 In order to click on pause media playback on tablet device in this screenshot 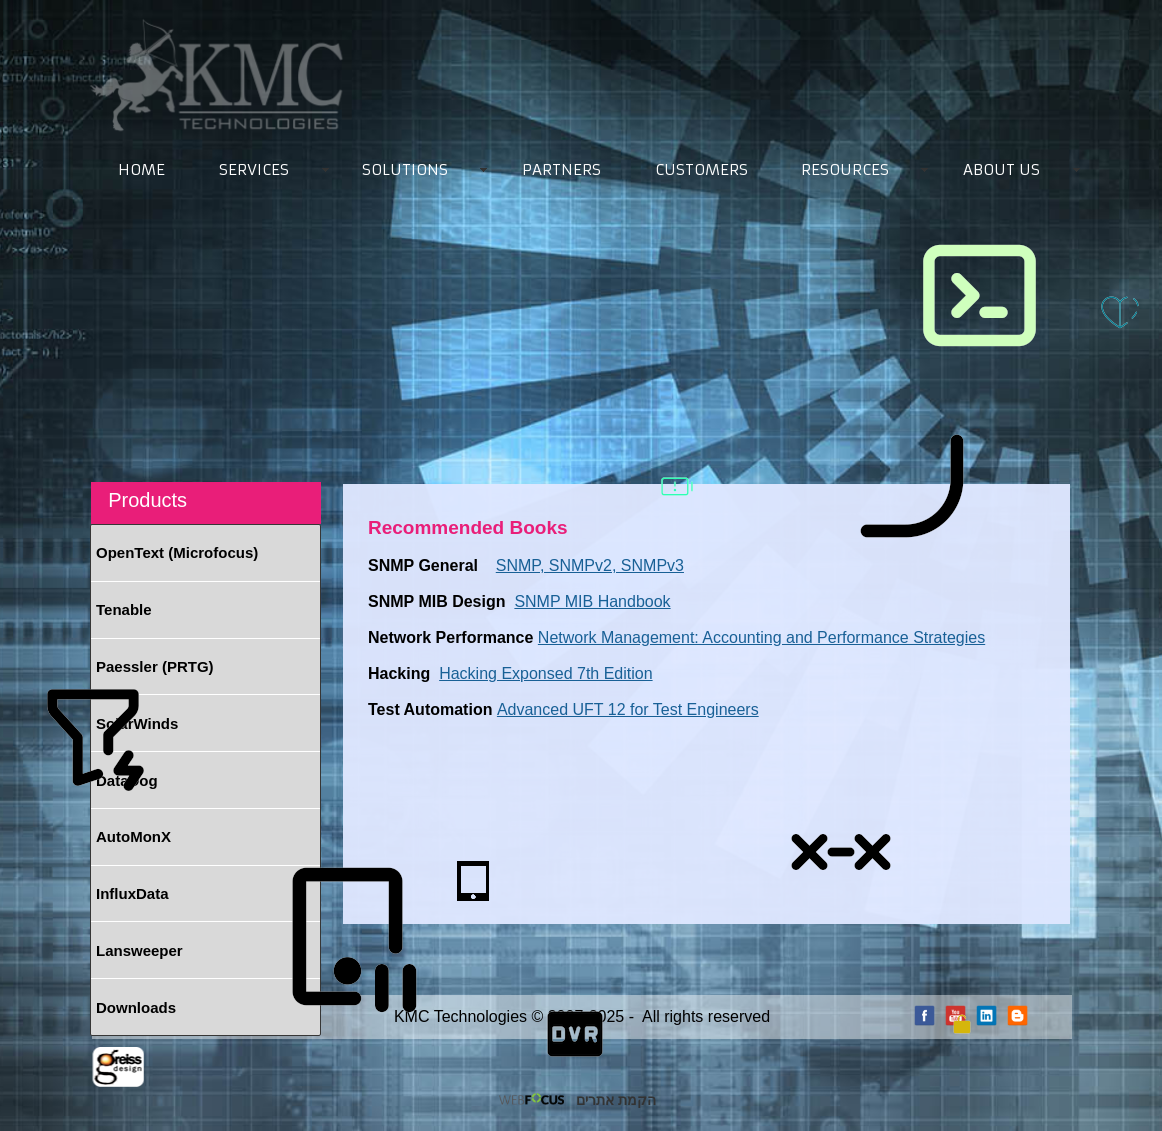, I will do `click(347, 936)`.